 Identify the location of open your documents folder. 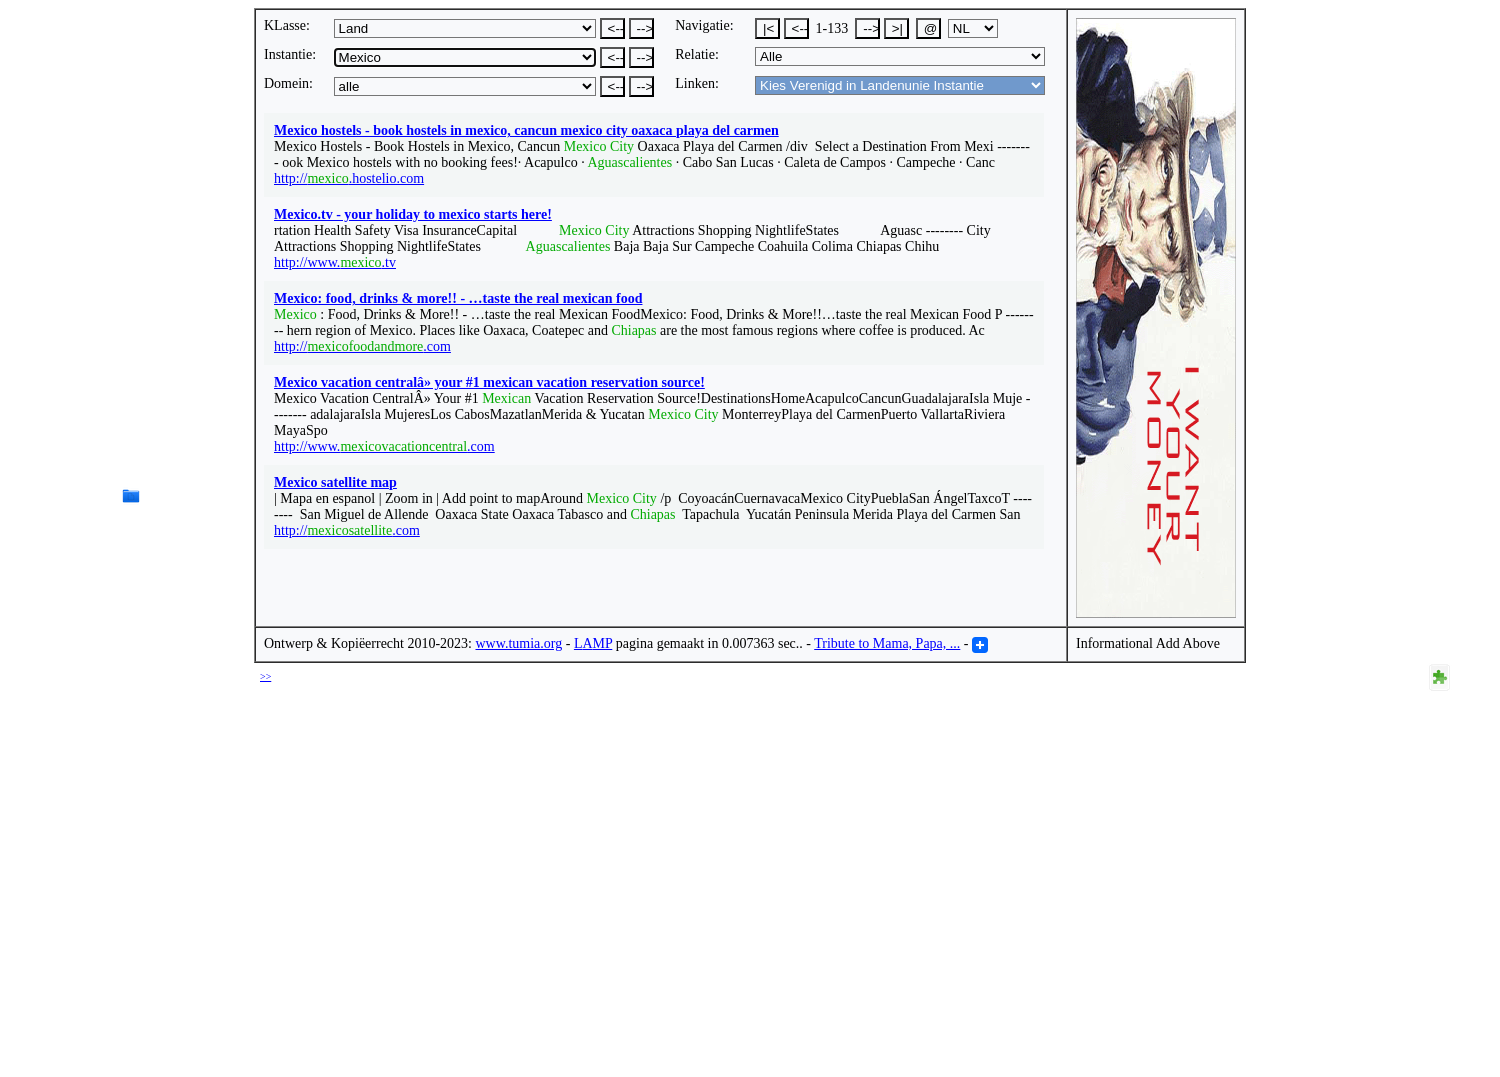
(131, 496).